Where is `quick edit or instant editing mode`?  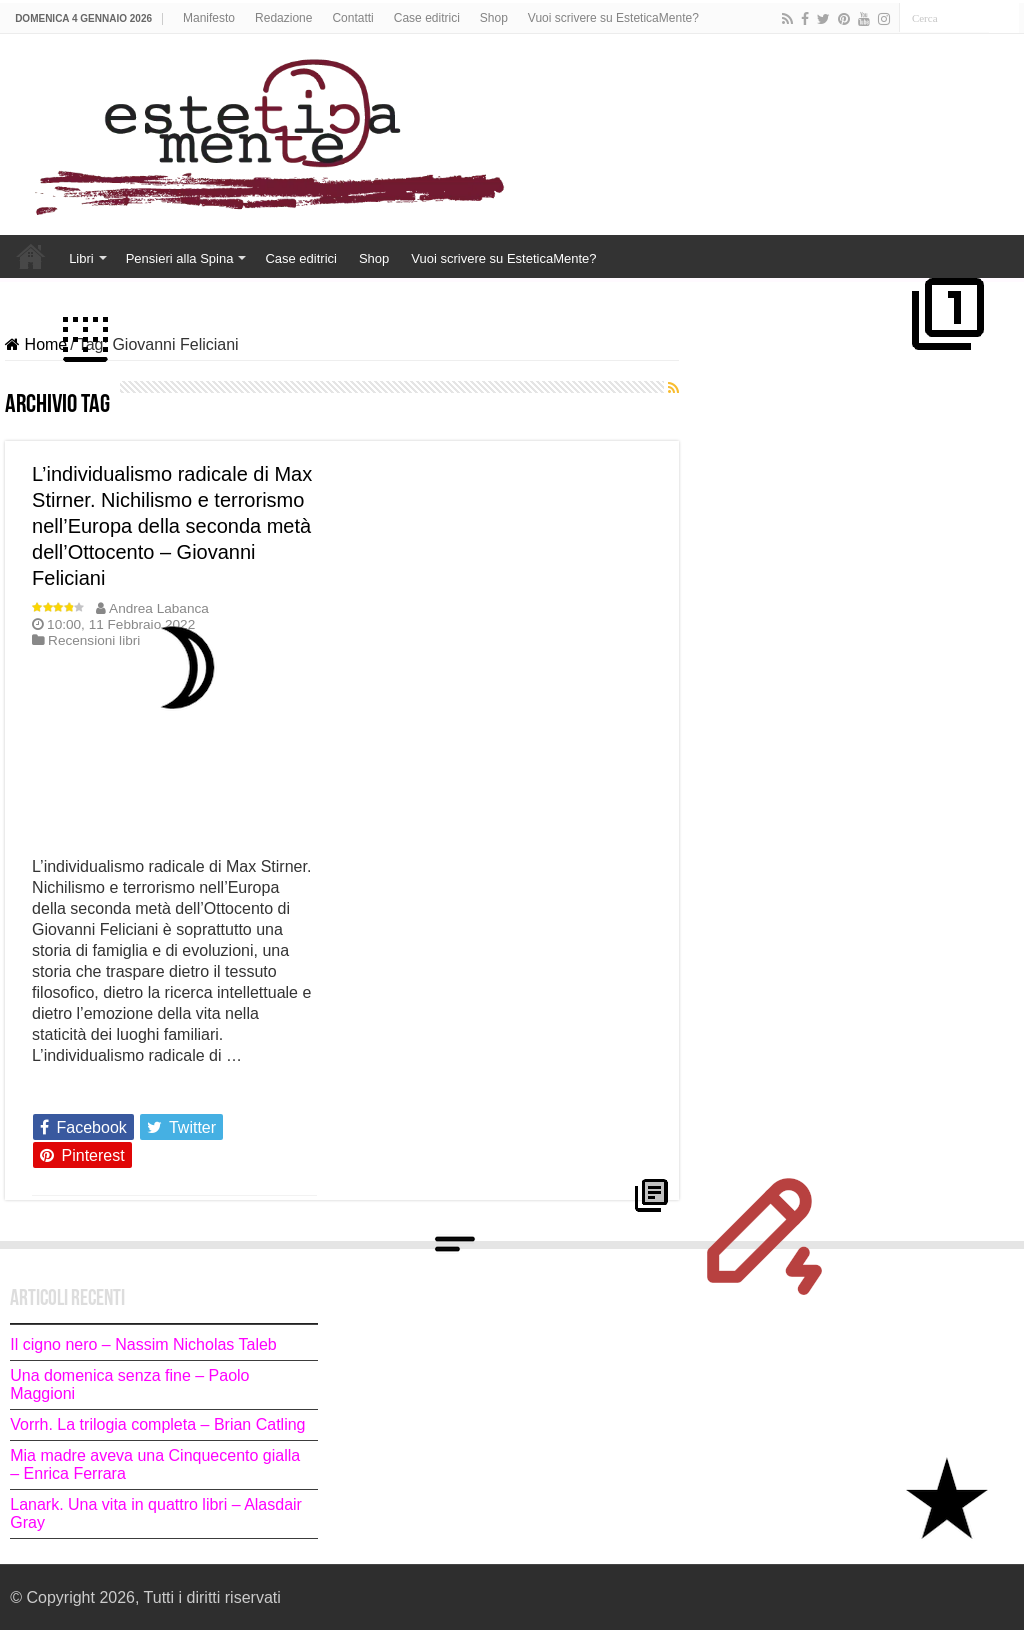 quick edit or instant editing mode is located at coordinates (761, 1228).